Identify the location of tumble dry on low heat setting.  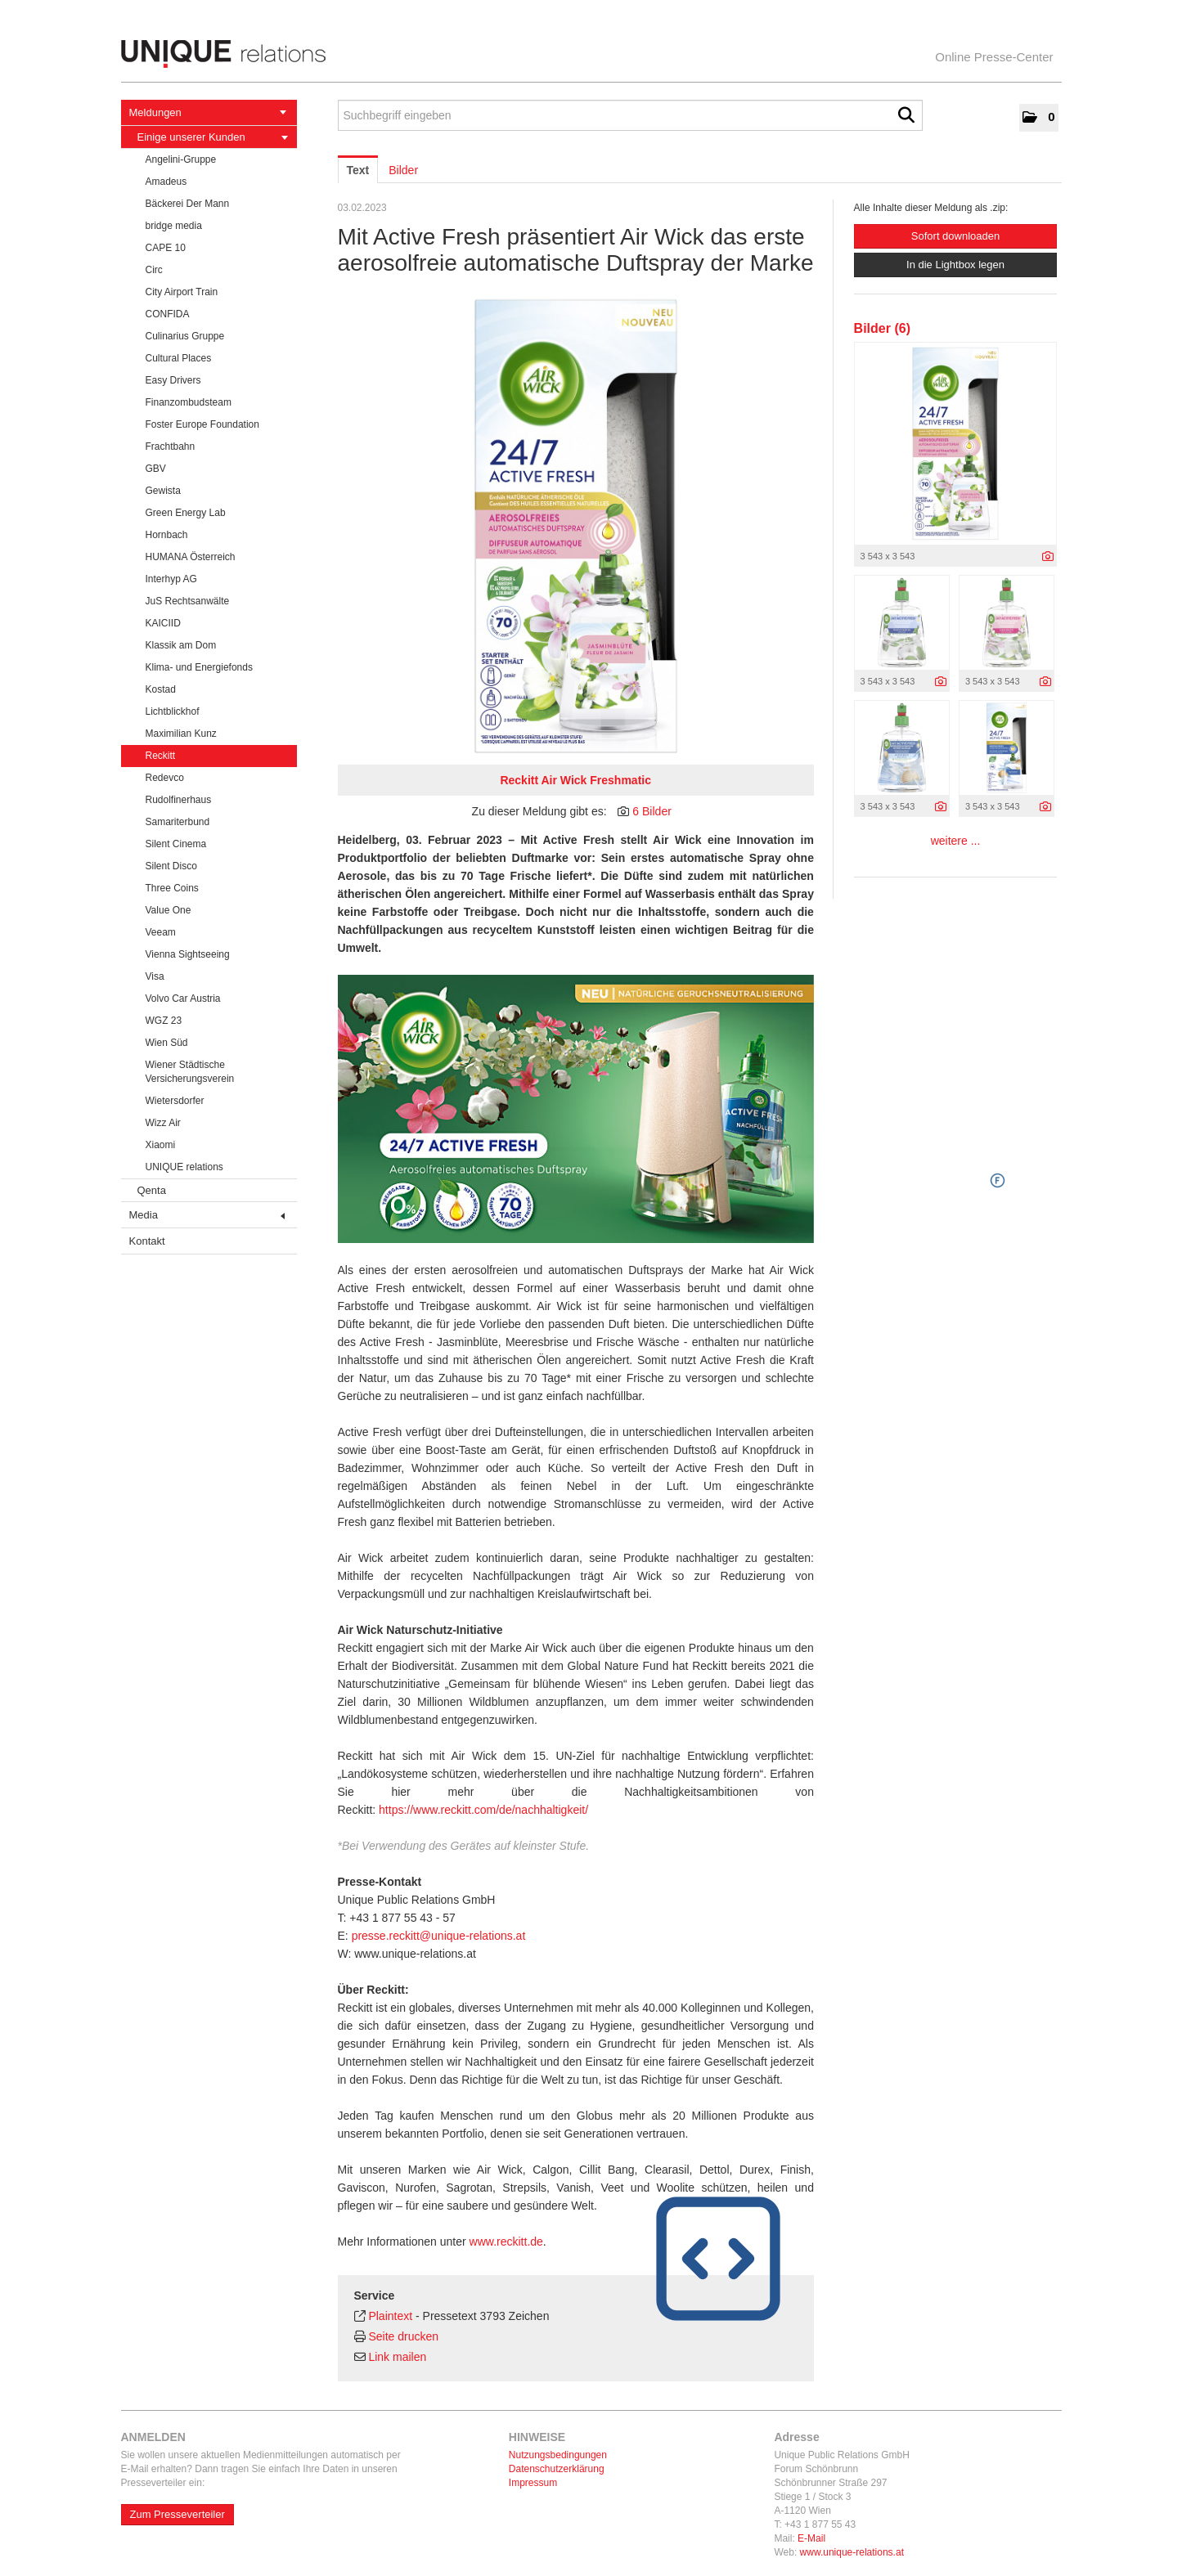
(997, 1180).